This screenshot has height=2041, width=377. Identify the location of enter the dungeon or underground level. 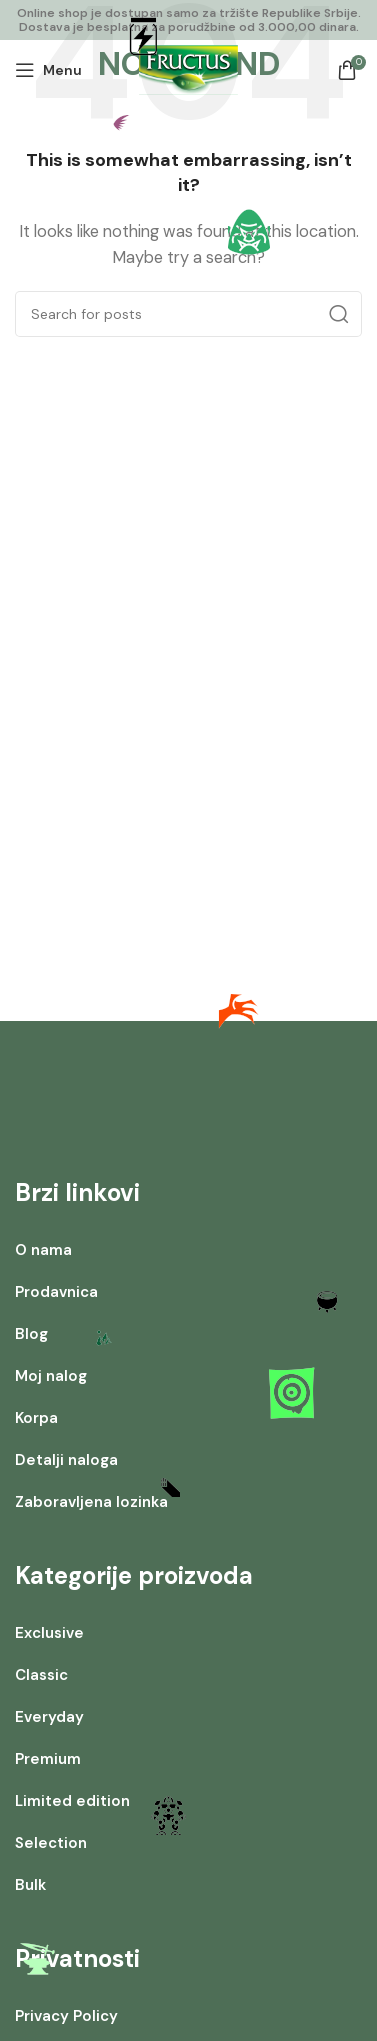
(169, 1486).